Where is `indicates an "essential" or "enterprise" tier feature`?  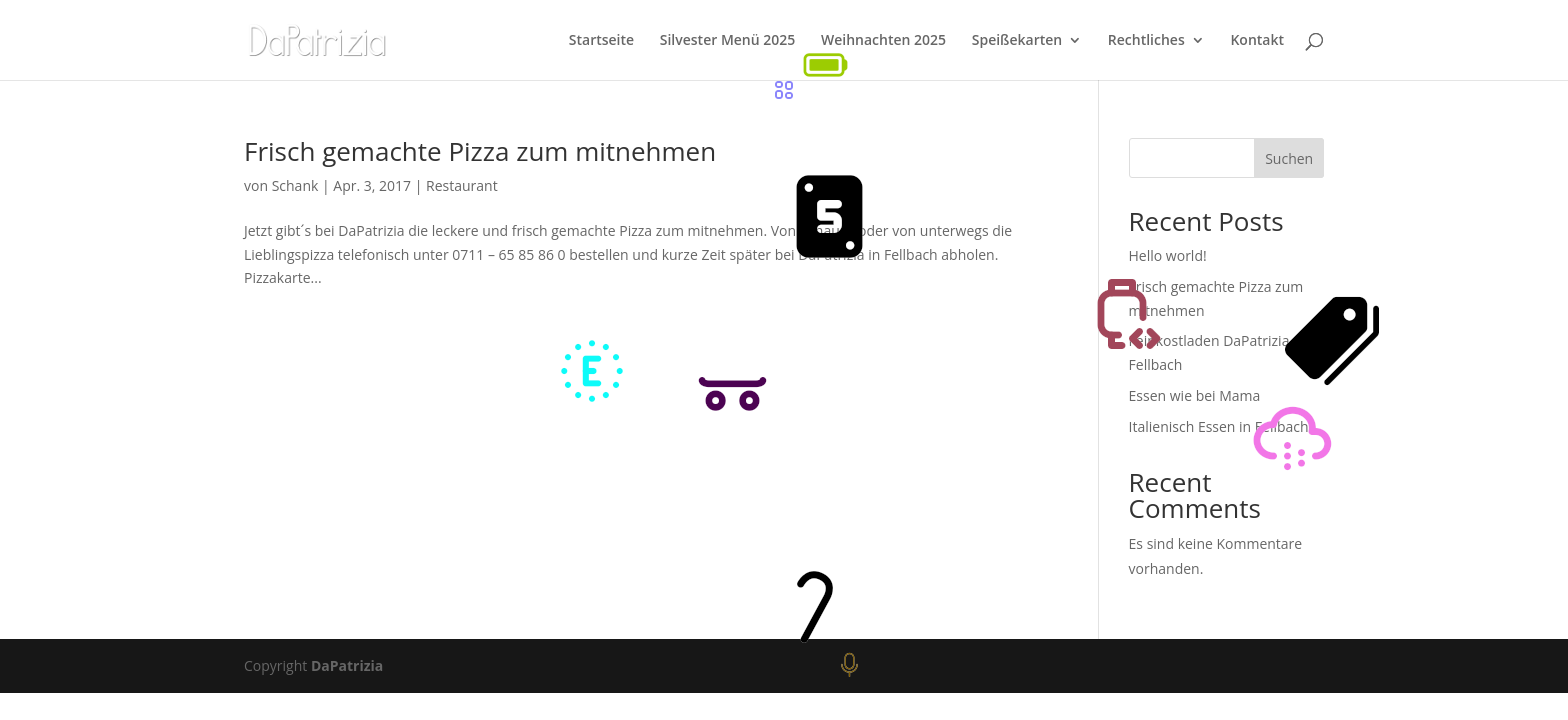
indicates an "essential" or "enterprise" tier feature is located at coordinates (592, 371).